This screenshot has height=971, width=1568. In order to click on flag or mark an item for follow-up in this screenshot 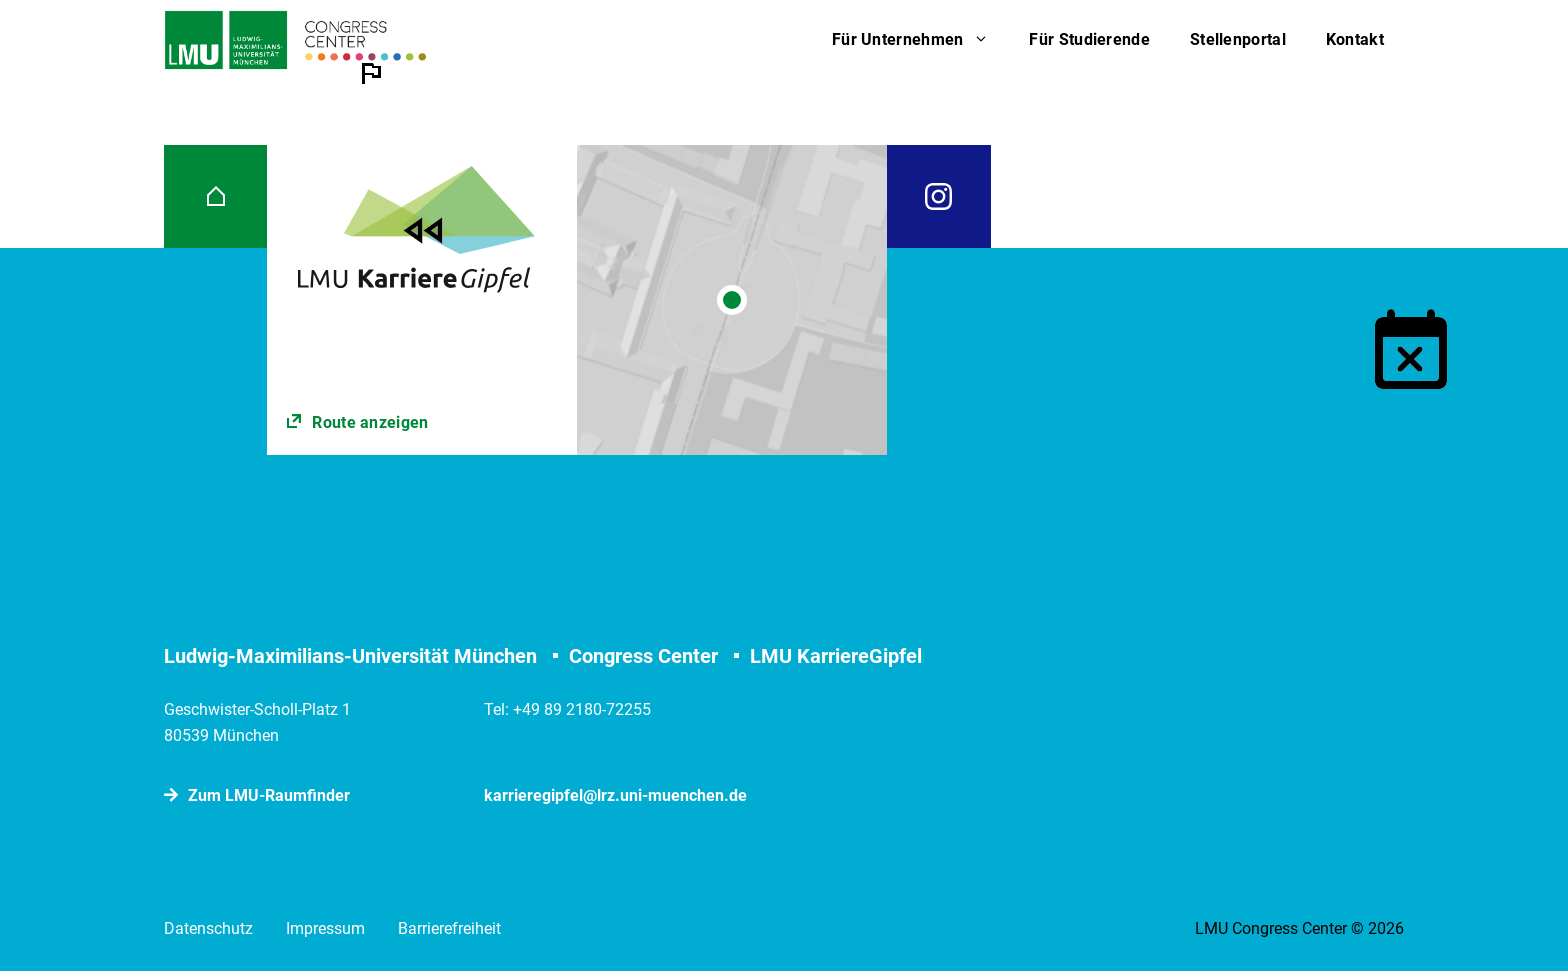, I will do `click(371, 73)`.